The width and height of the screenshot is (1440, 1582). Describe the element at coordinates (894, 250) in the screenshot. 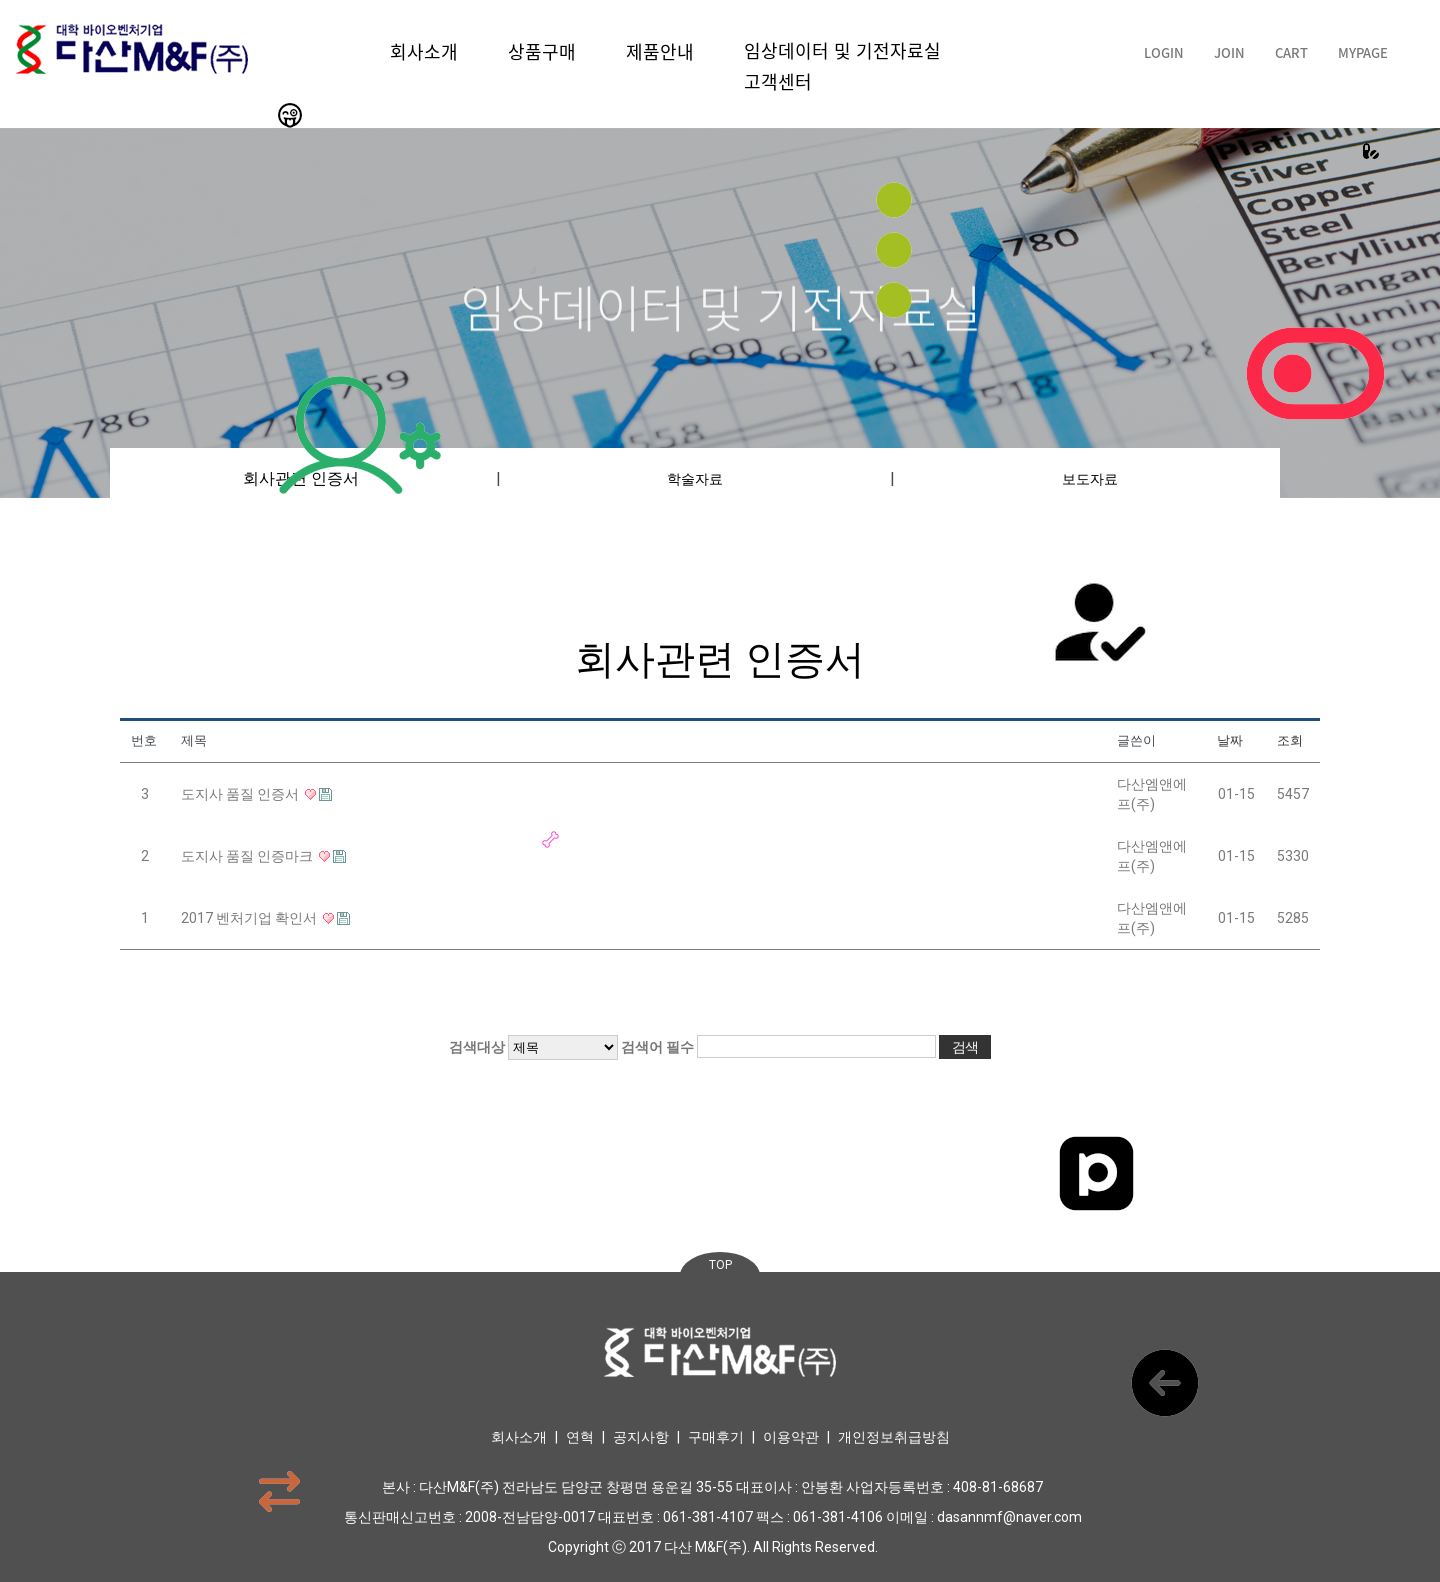

I see `open more options menu` at that location.